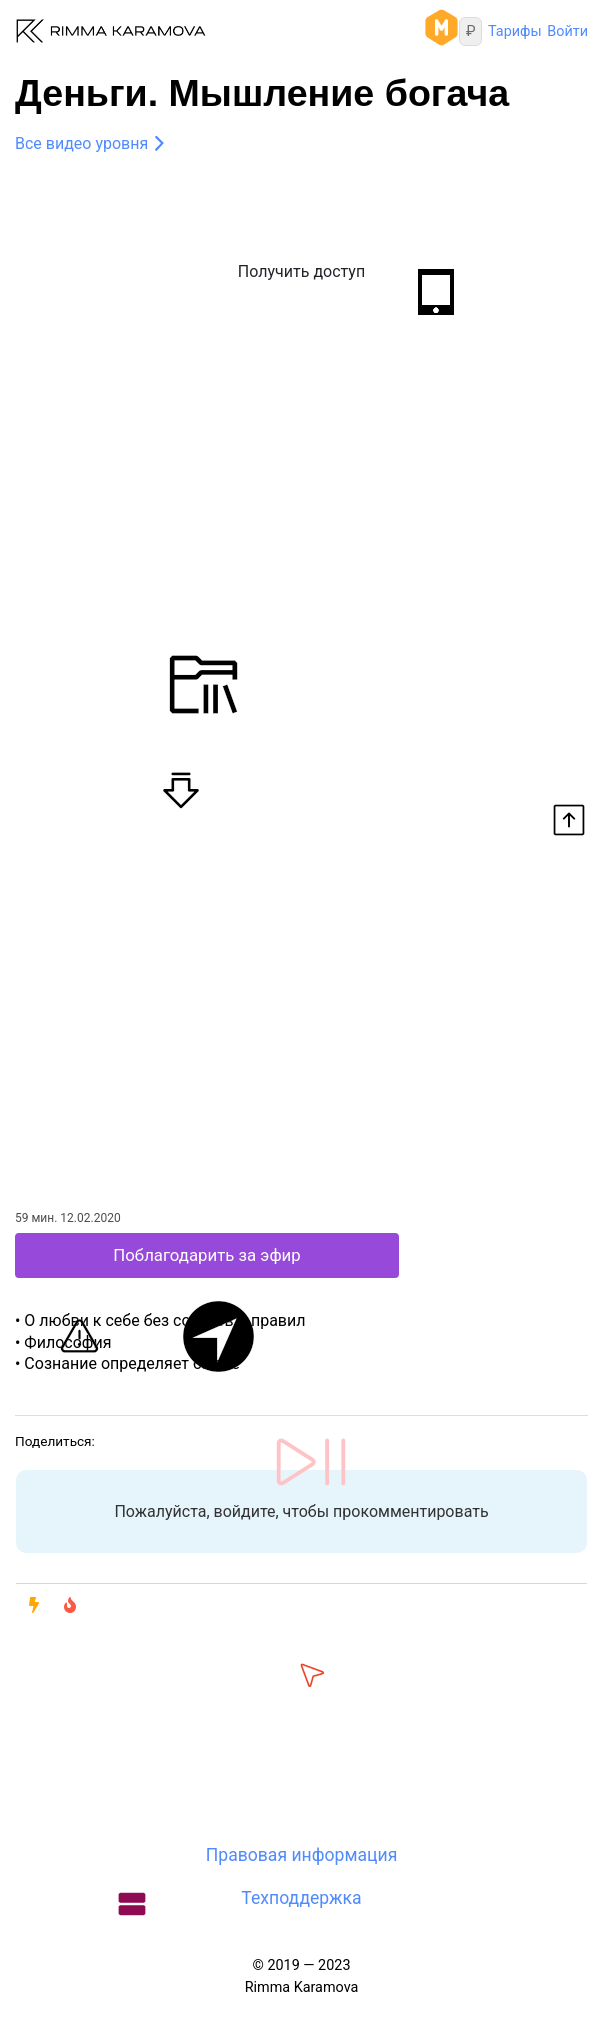 This screenshot has width=603, height=2021. Describe the element at coordinates (79, 1335) in the screenshot. I see `indicates a warning or caution state` at that location.